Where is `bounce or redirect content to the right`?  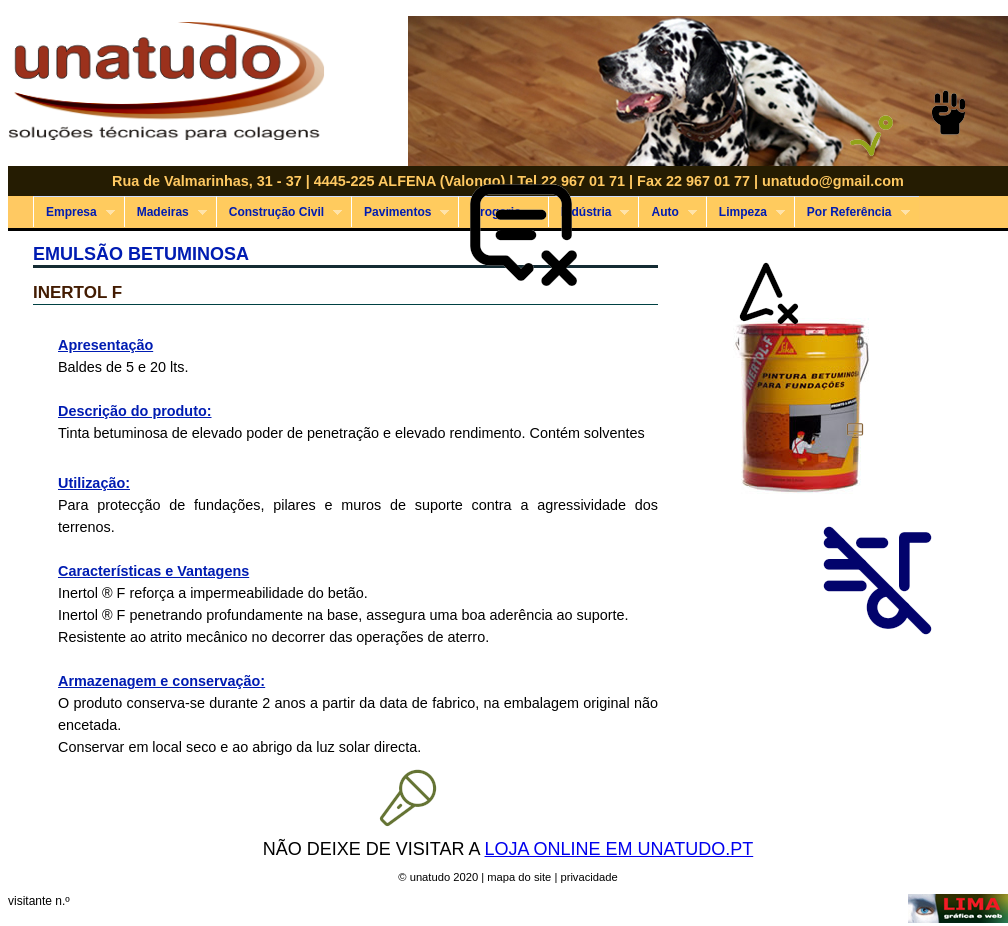 bounce or redirect content to the right is located at coordinates (871, 134).